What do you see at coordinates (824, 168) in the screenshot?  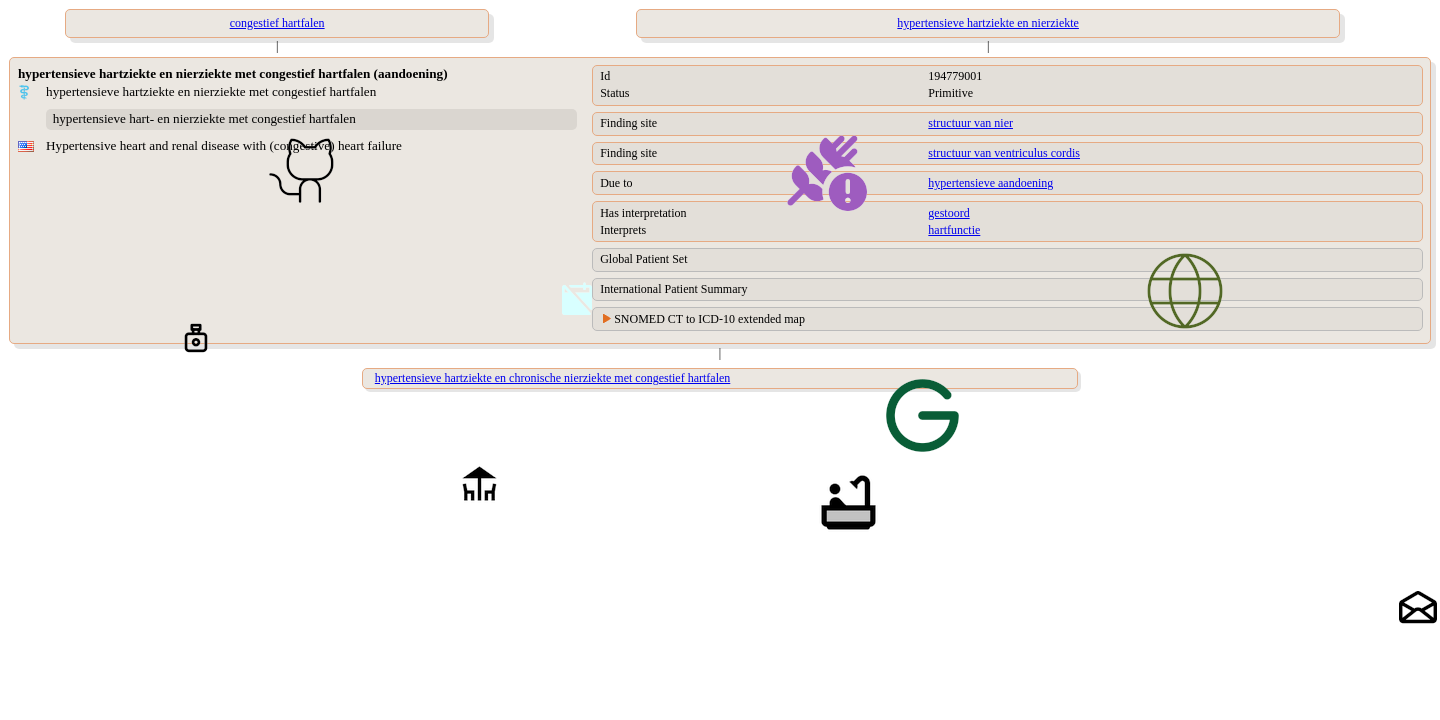 I see `indicates a crop or grain alert` at bounding box center [824, 168].